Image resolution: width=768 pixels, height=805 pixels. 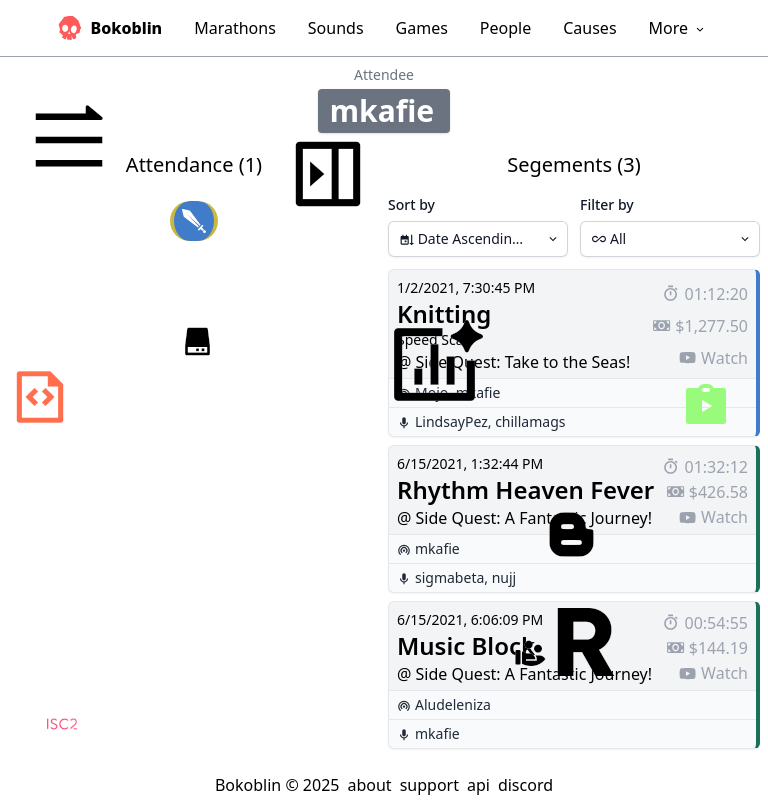 I want to click on access external storage or hard drive, so click(x=197, y=341).